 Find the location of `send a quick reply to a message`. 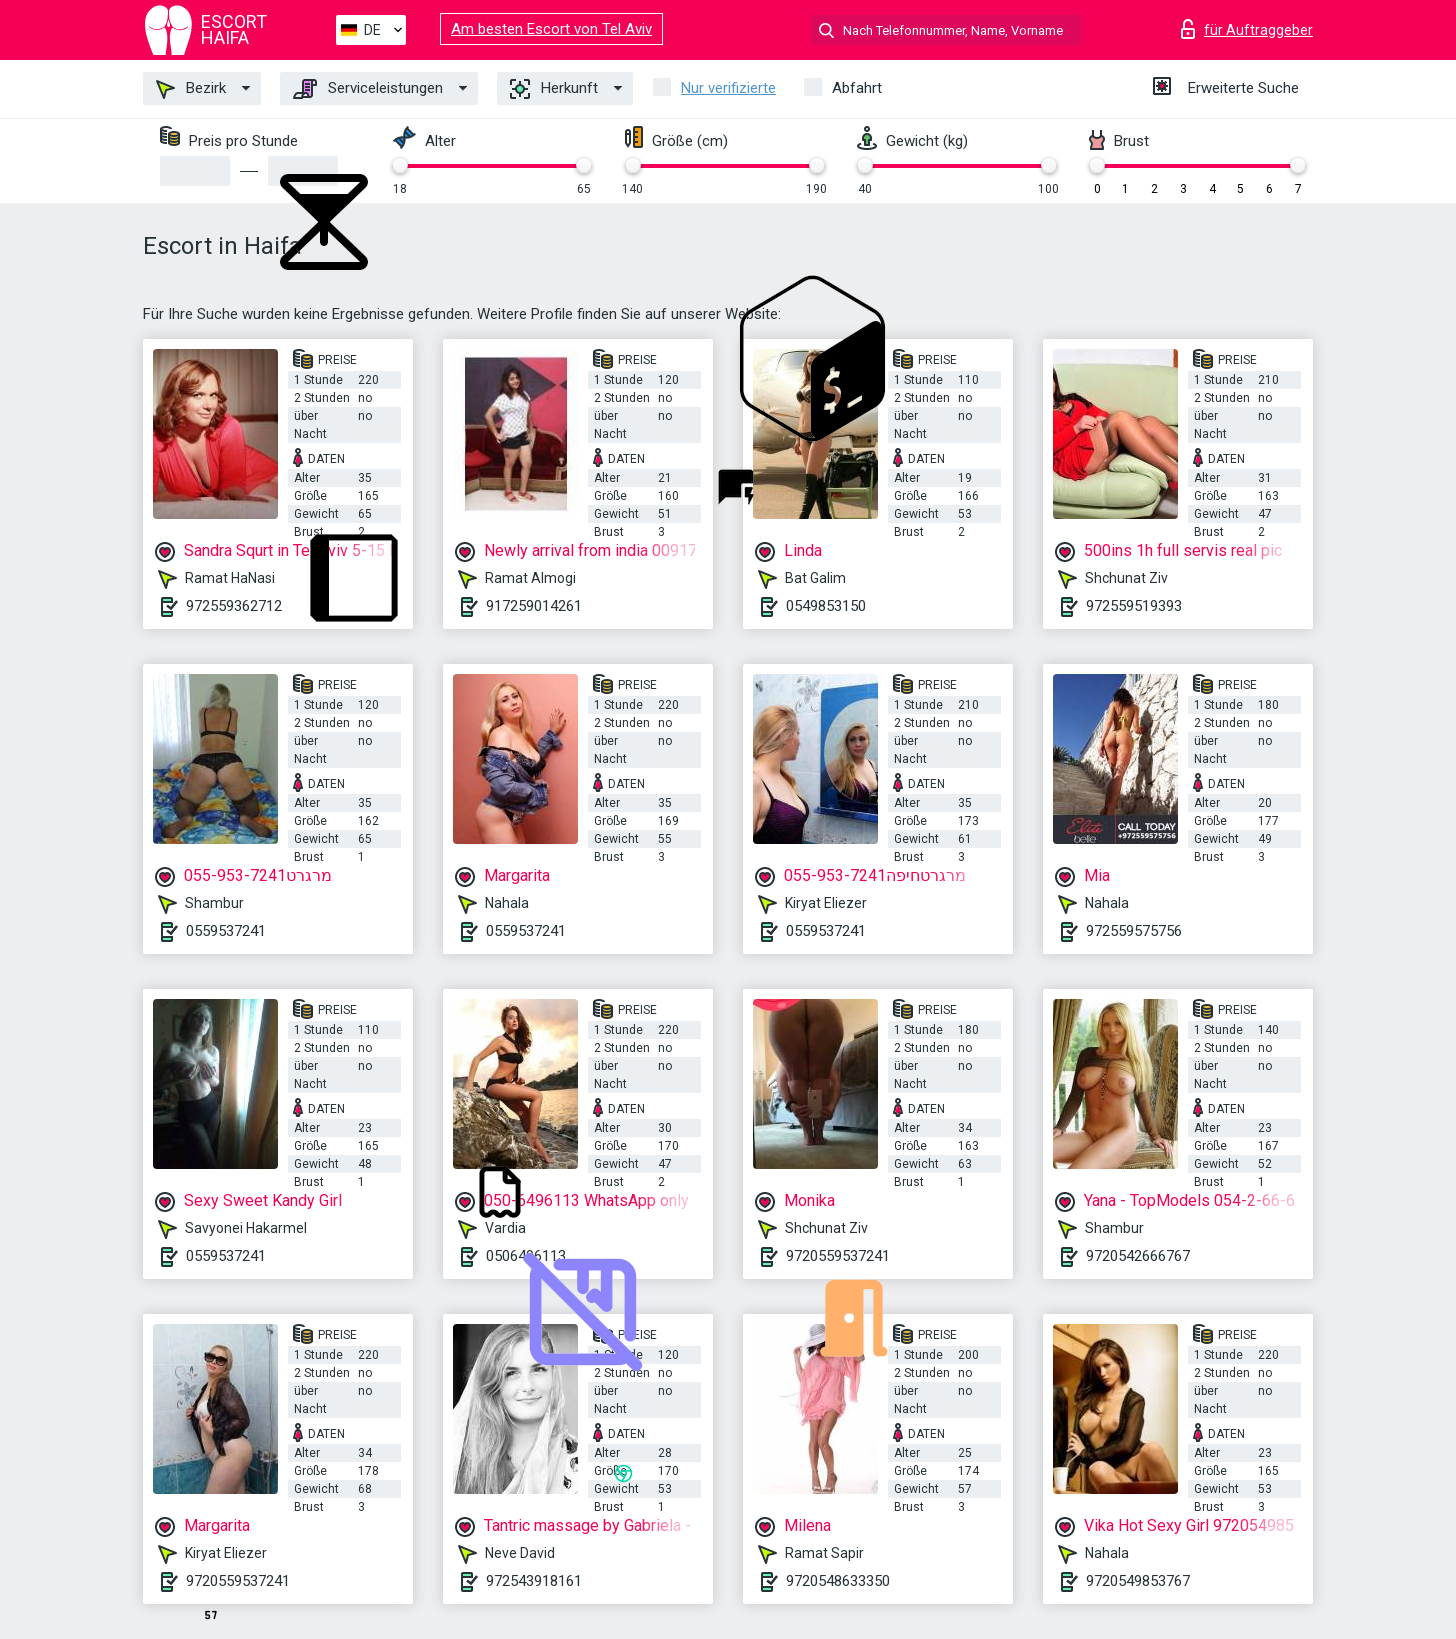

send a quick reply to a message is located at coordinates (736, 487).